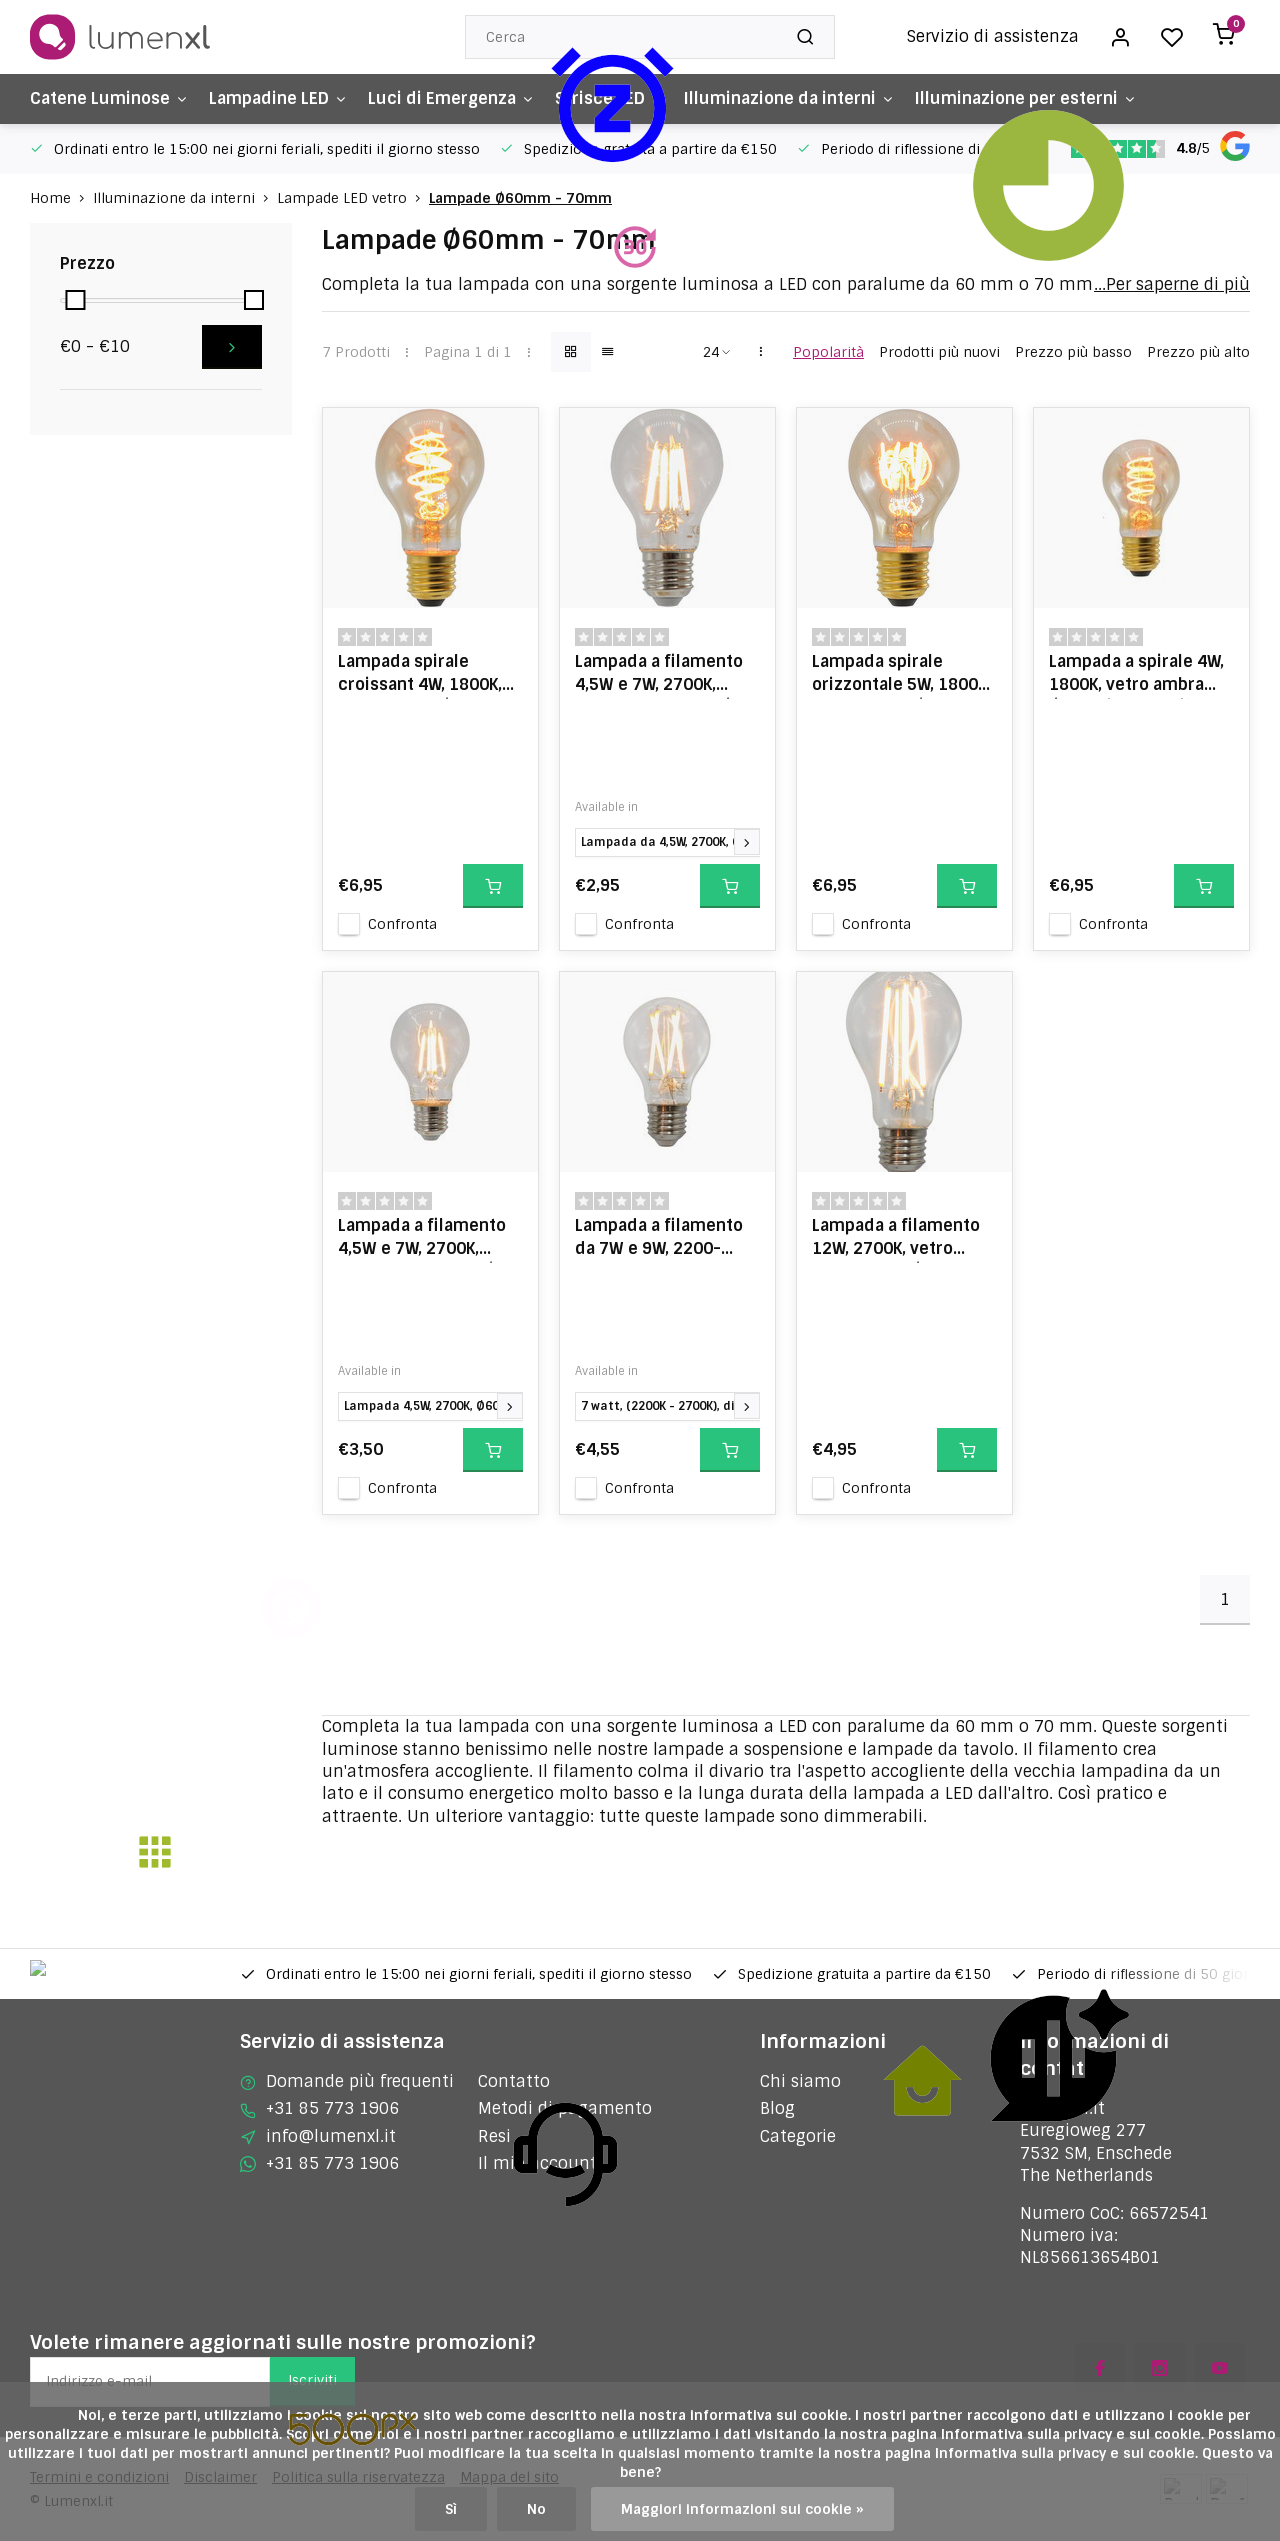 This screenshot has height=2541, width=1280. Describe the element at coordinates (352, 2429) in the screenshot. I see `open the 500px photography platform` at that location.